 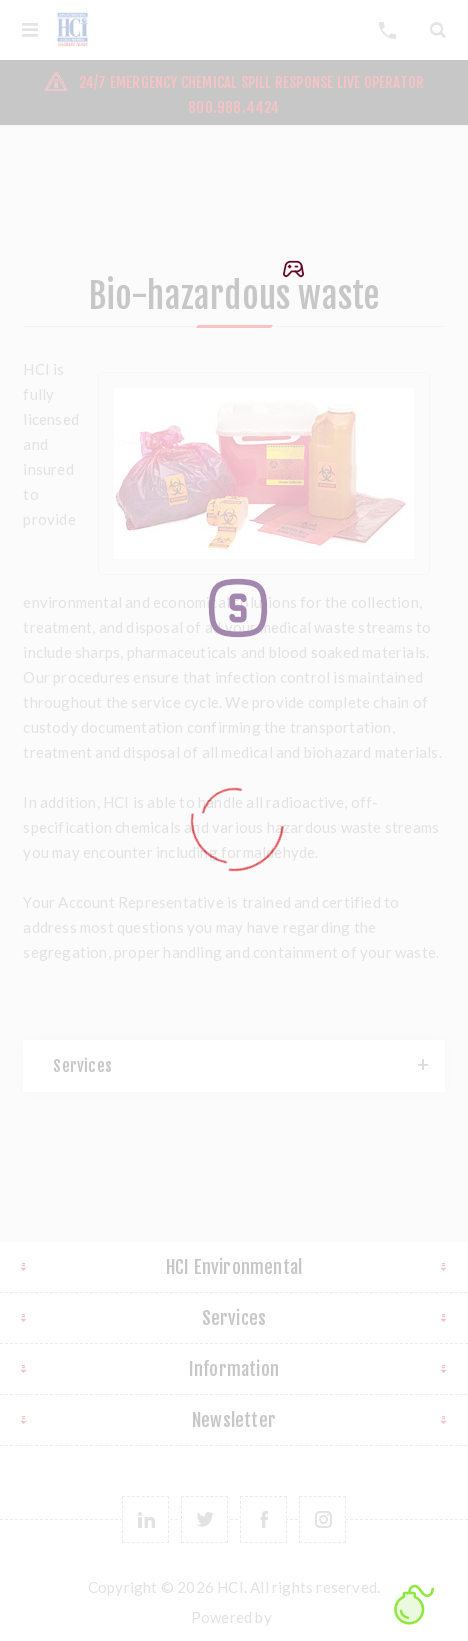 What do you see at coordinates (412, 1604) in the screenshot?
I see `indicates a destructive or irreversible action` at bounding box center [412, 1604].